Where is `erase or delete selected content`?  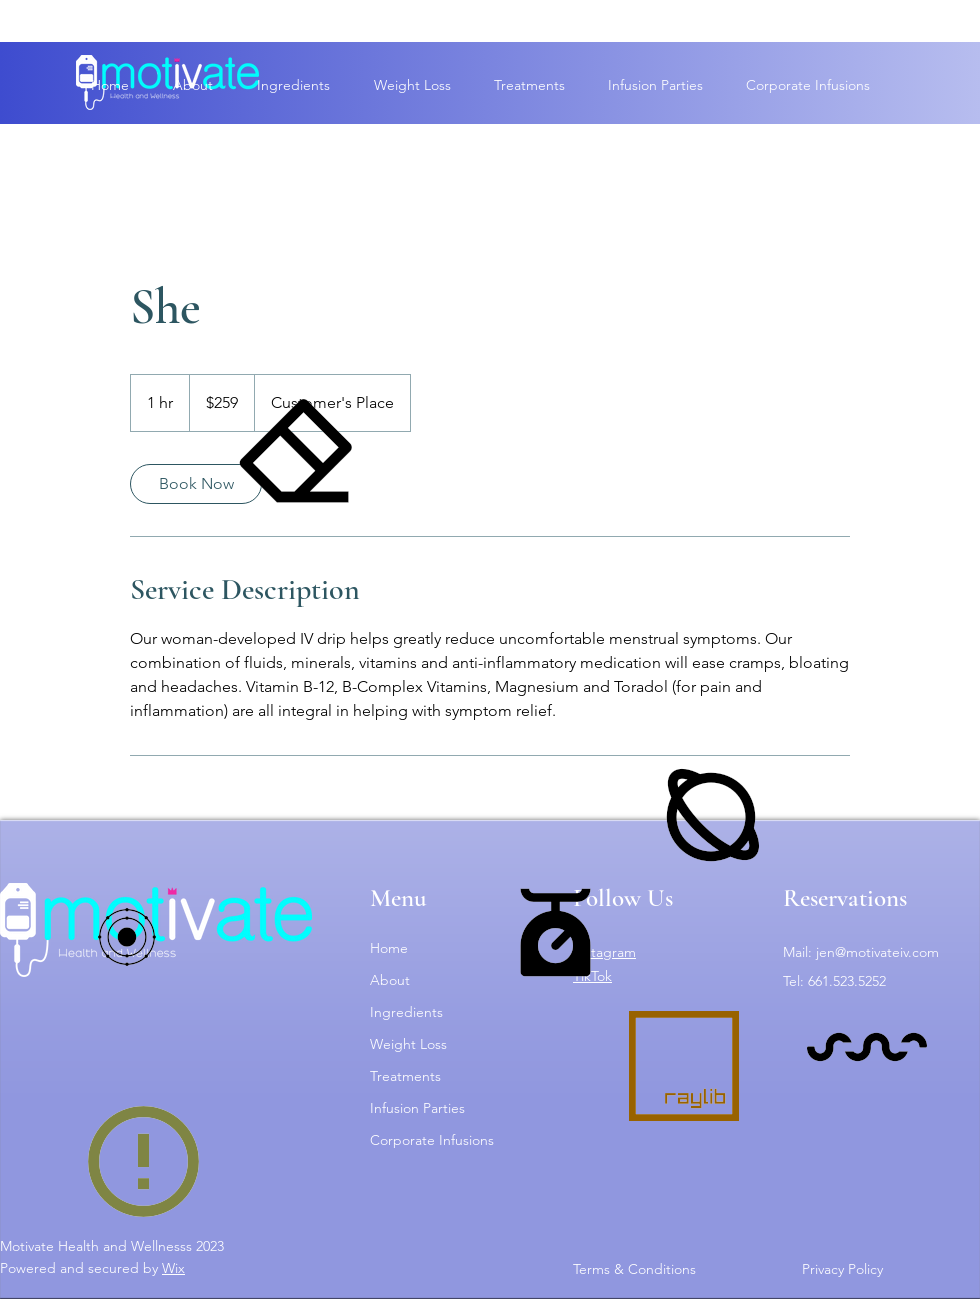 erase or delete selected content is located at coordinates (299, 453).